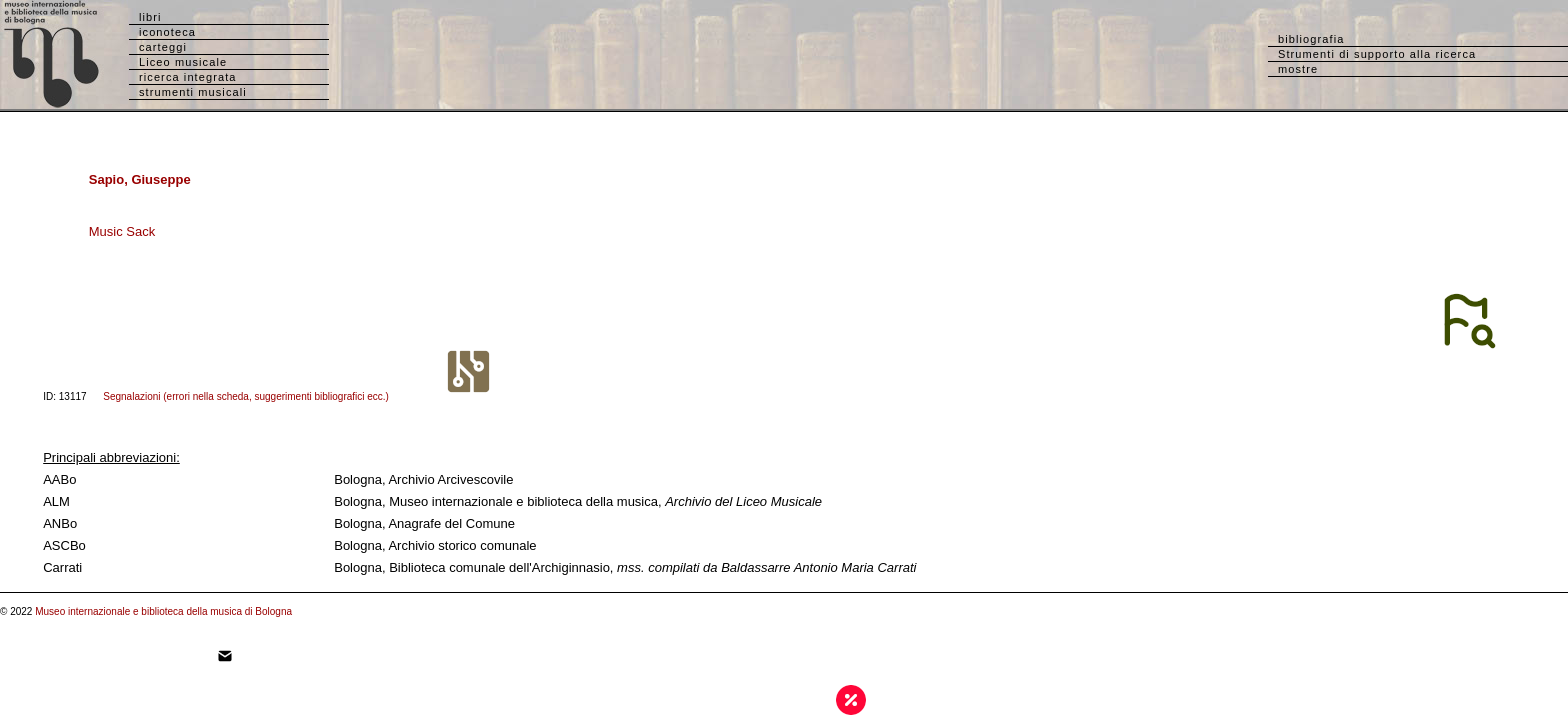 The image size is (1568, 720). What do you see at coordinates (851, 700) in the screenshot?
I see `view available discounts or promotions` at bounding box center [851, 700].